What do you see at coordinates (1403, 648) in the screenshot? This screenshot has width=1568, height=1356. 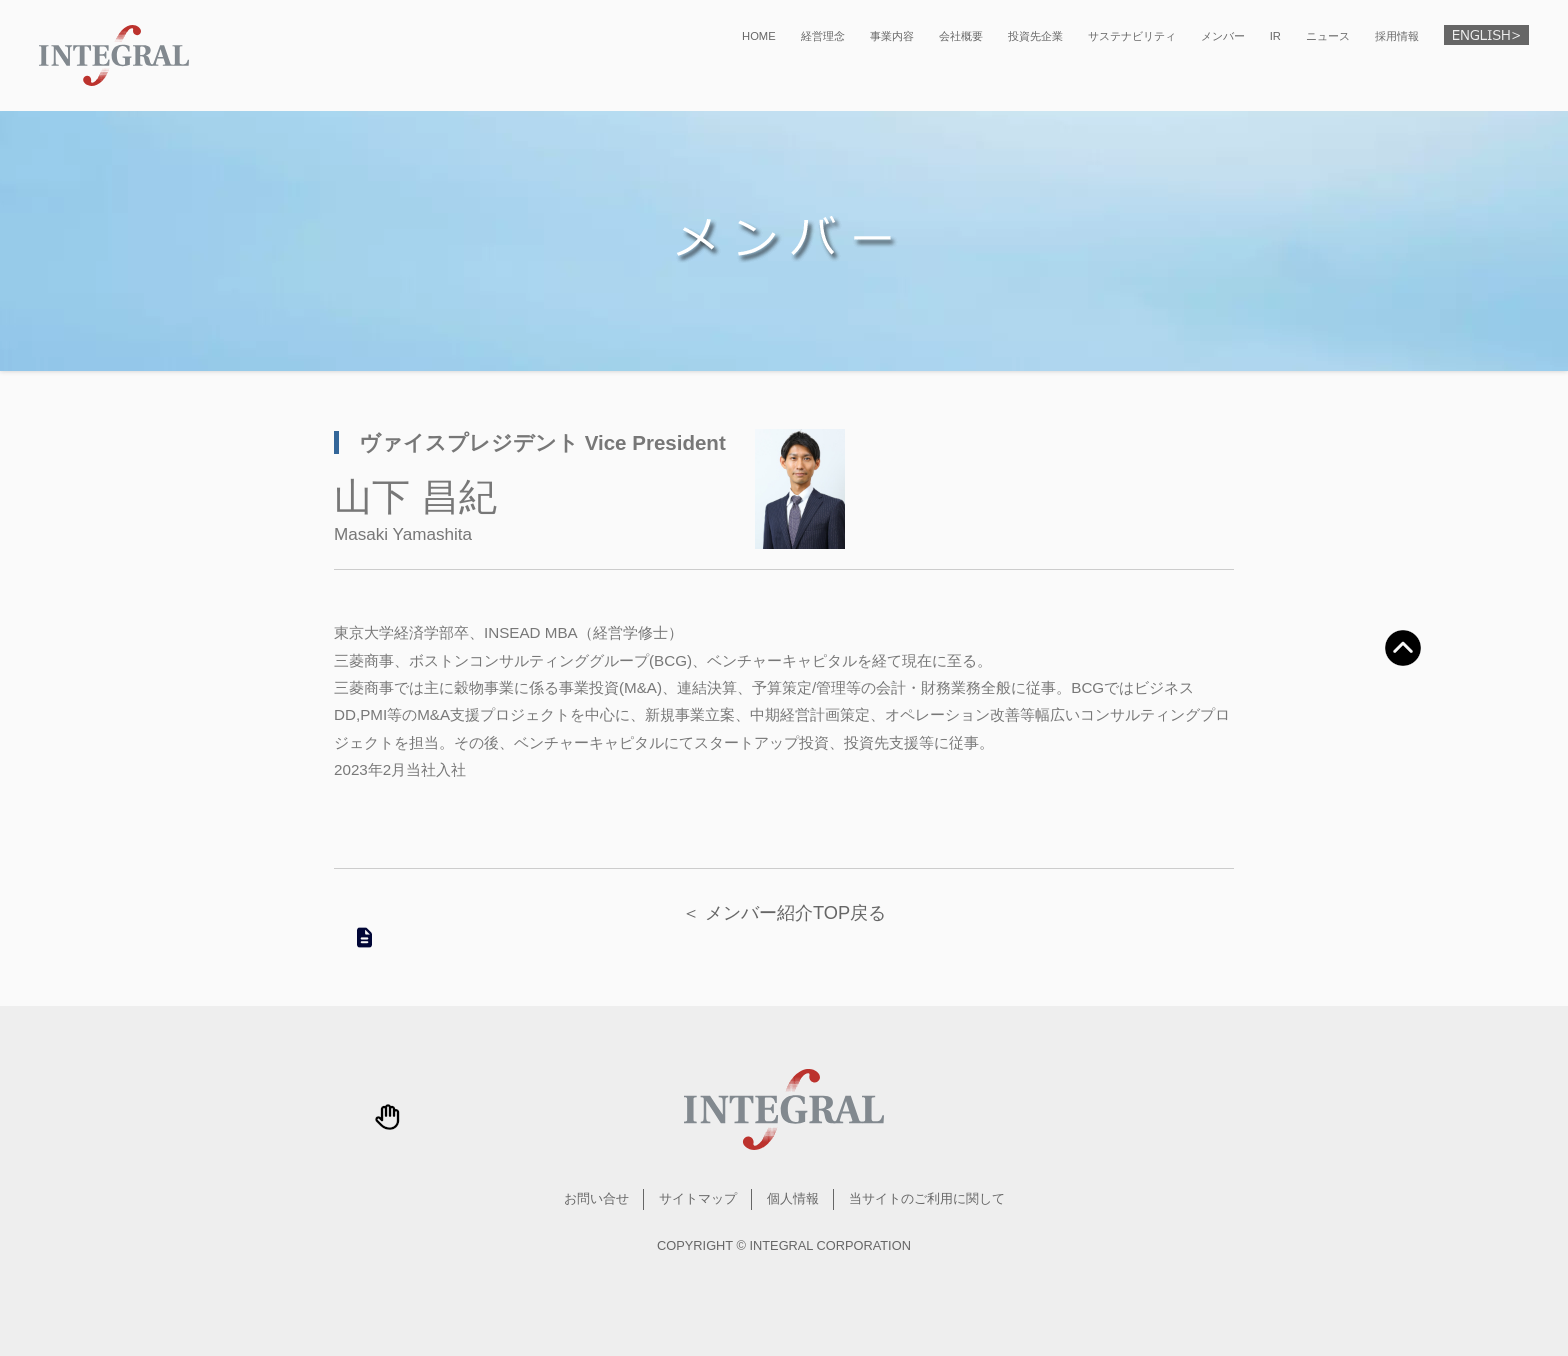 I see `scroll to top of page` at bounding box center [1403, 648].